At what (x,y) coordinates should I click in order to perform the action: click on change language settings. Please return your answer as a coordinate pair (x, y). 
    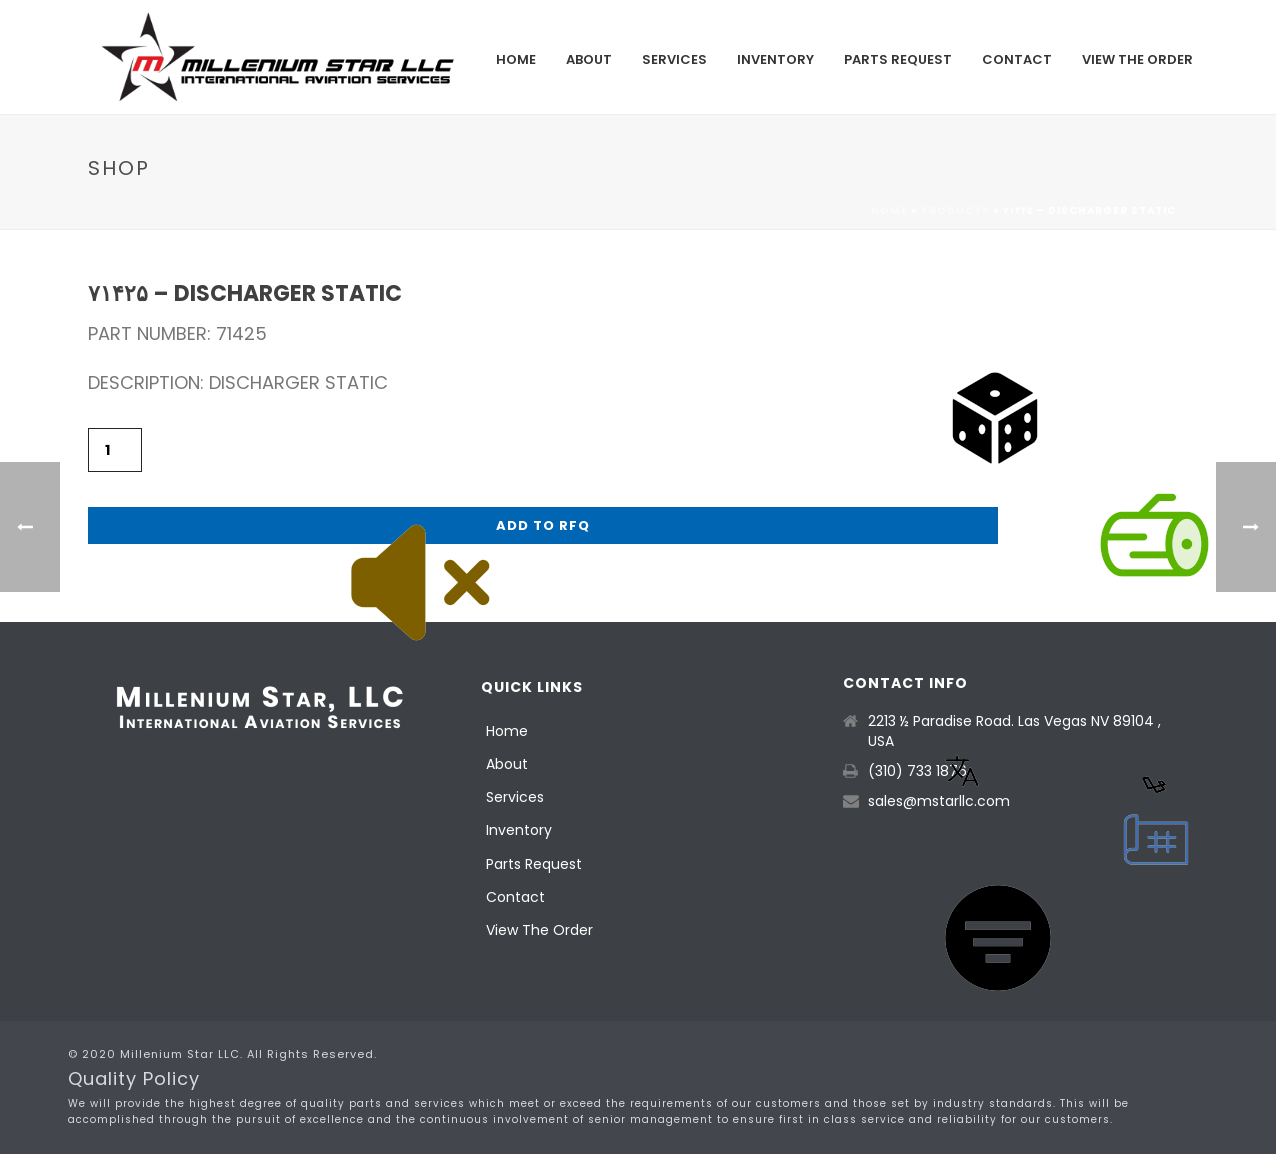
    Looking at the image, I should click on (962, 771).